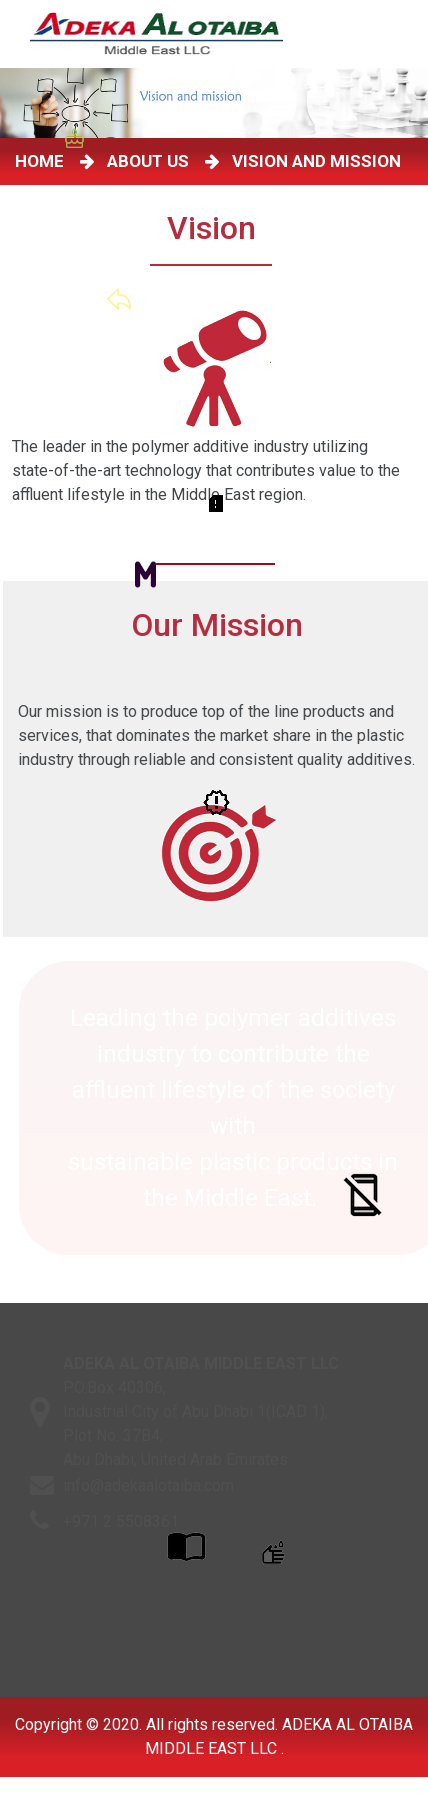 The height and width of the screenshot is (1800, 428). Describe the element at coordinates (216, 802) in the screenshot. I see `indicates new or recently added content` at that location.